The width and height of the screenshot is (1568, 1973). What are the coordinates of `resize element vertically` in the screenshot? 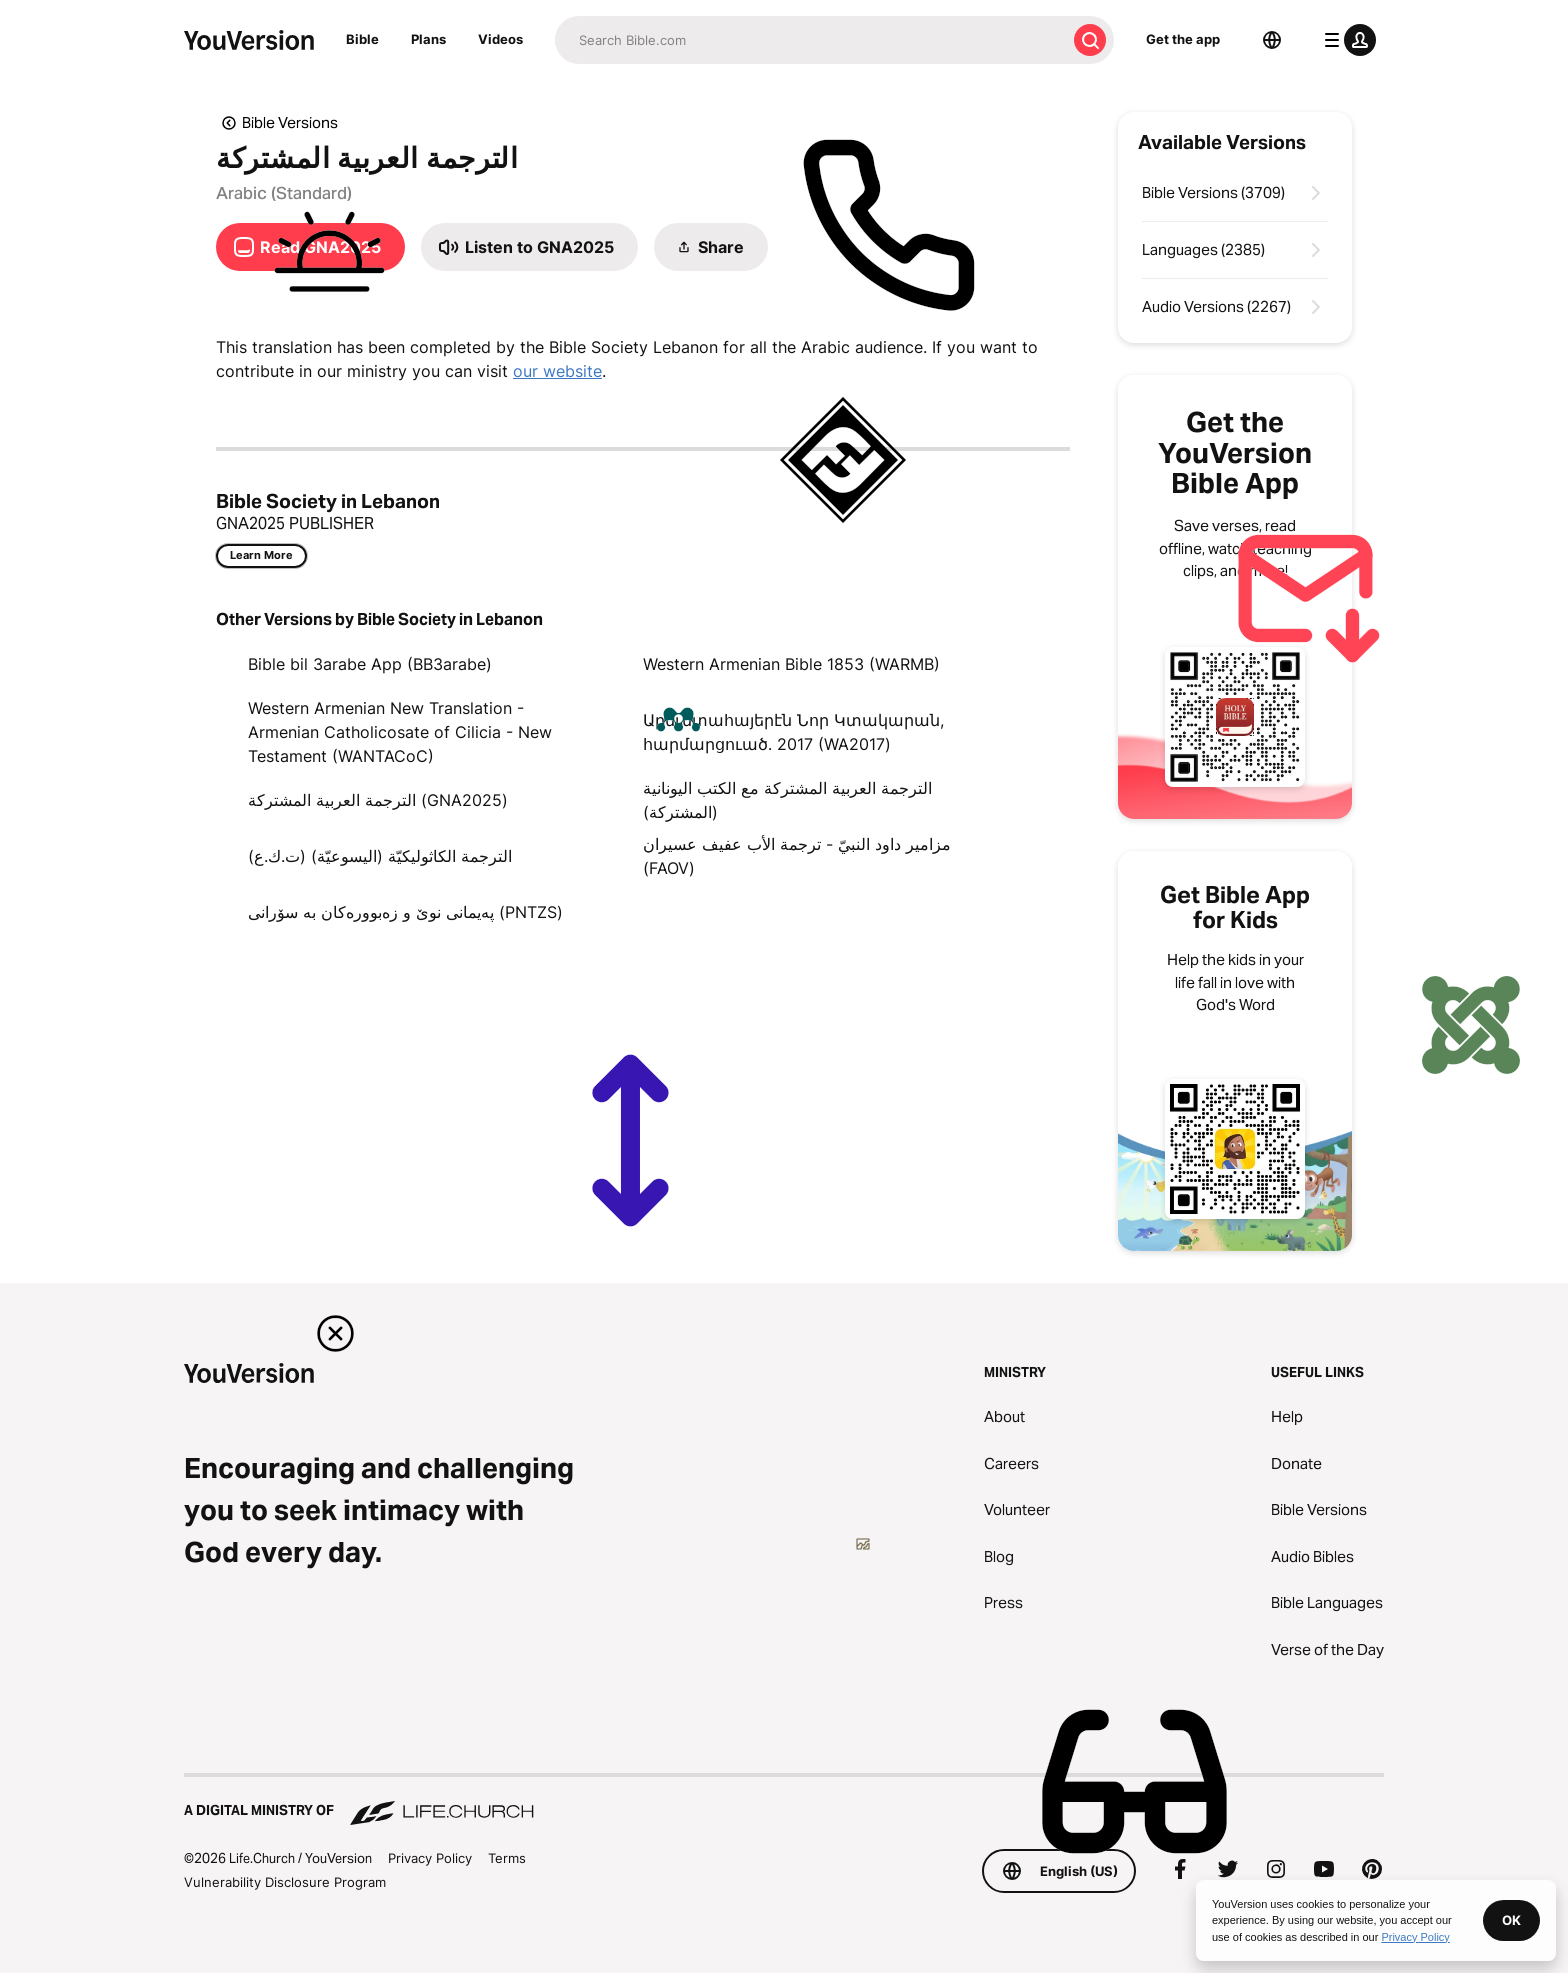 It's located at (630, 1140).